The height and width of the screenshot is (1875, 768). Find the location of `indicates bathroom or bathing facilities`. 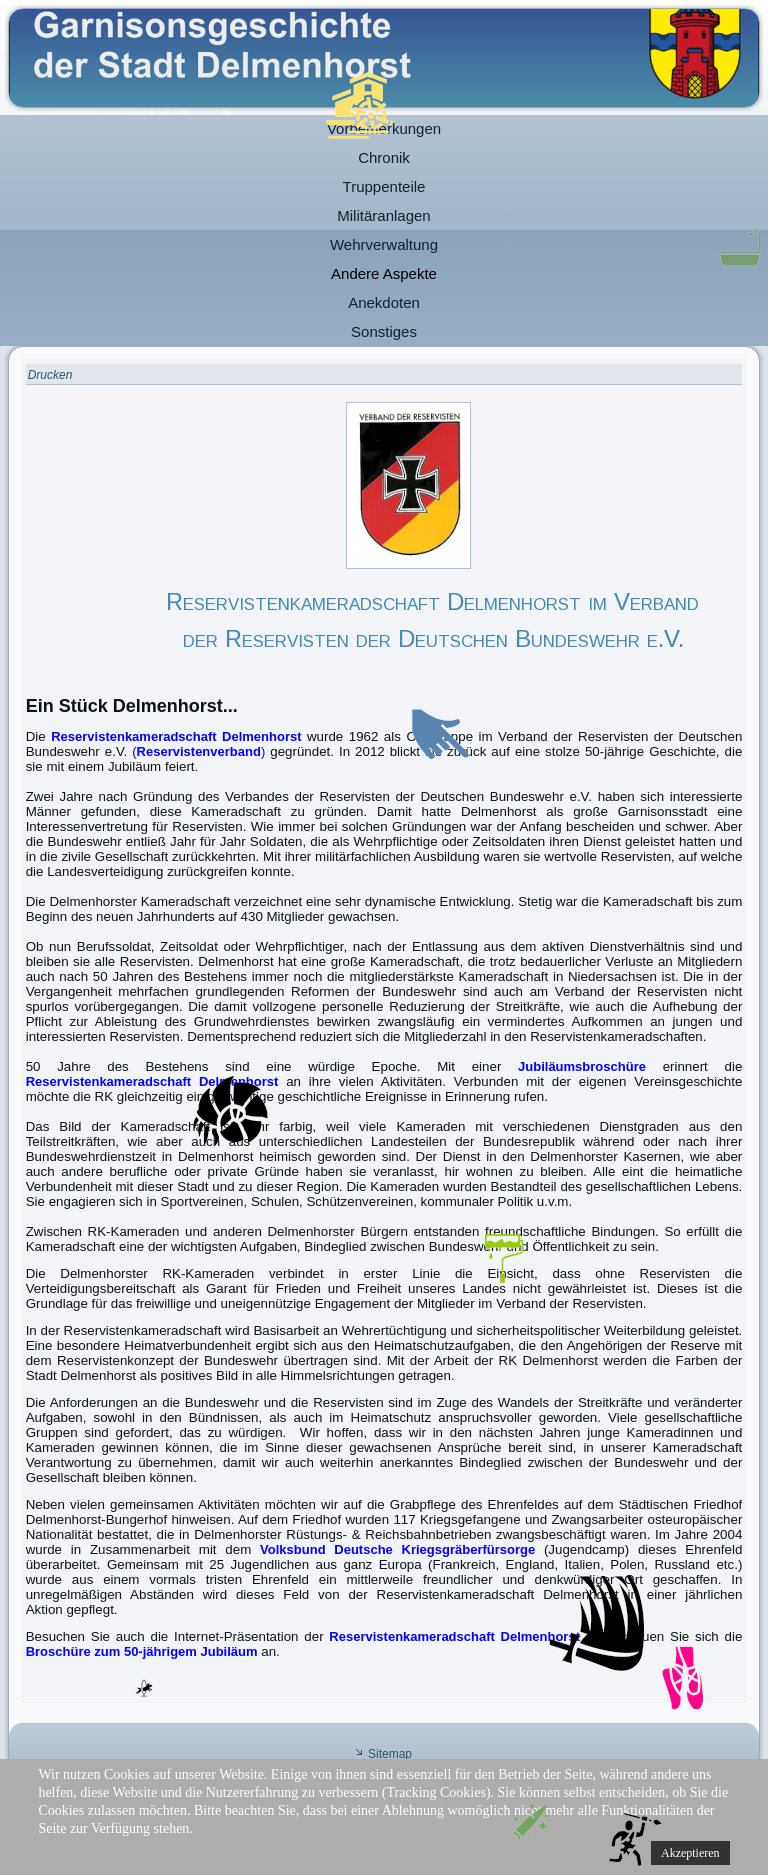

indicates bathroom or bathing facilities is located at coordinates (740, 249).